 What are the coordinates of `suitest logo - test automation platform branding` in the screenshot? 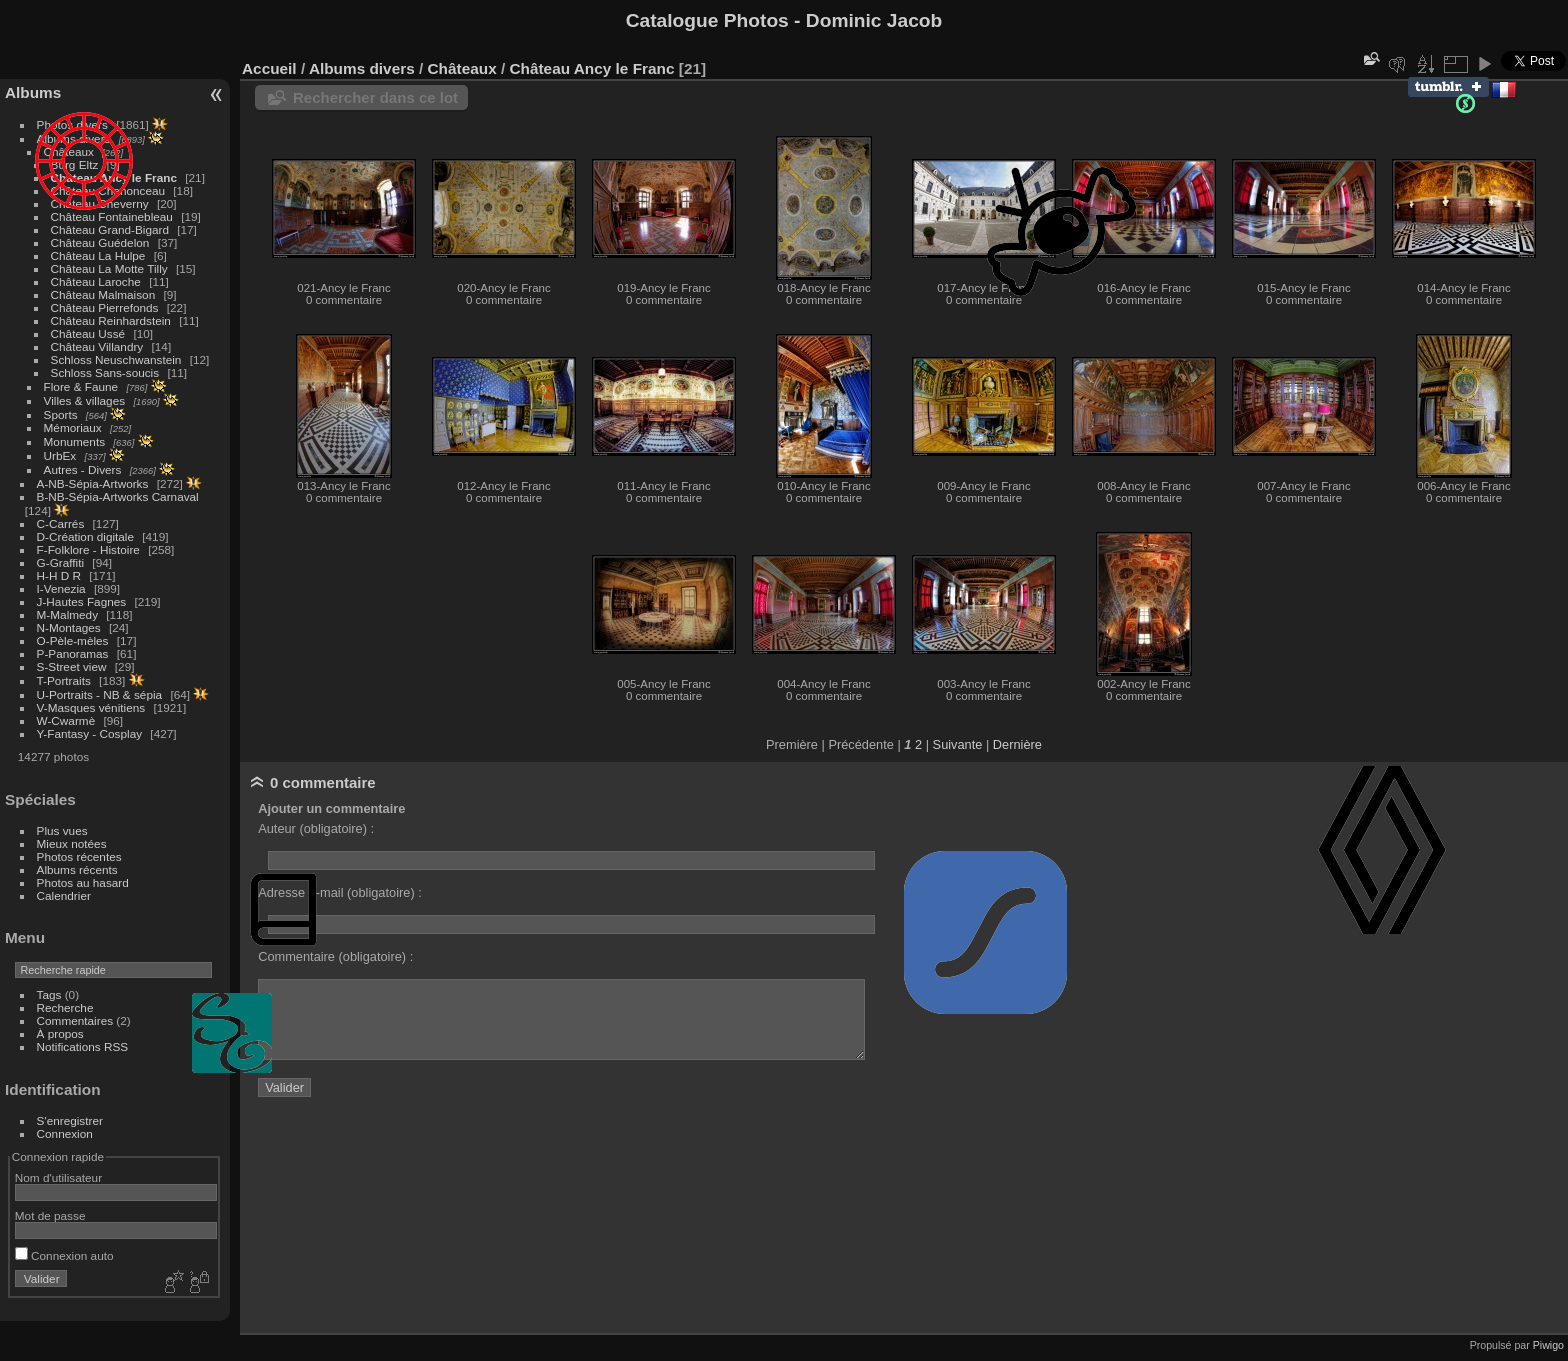 It's located at (1061, 231).